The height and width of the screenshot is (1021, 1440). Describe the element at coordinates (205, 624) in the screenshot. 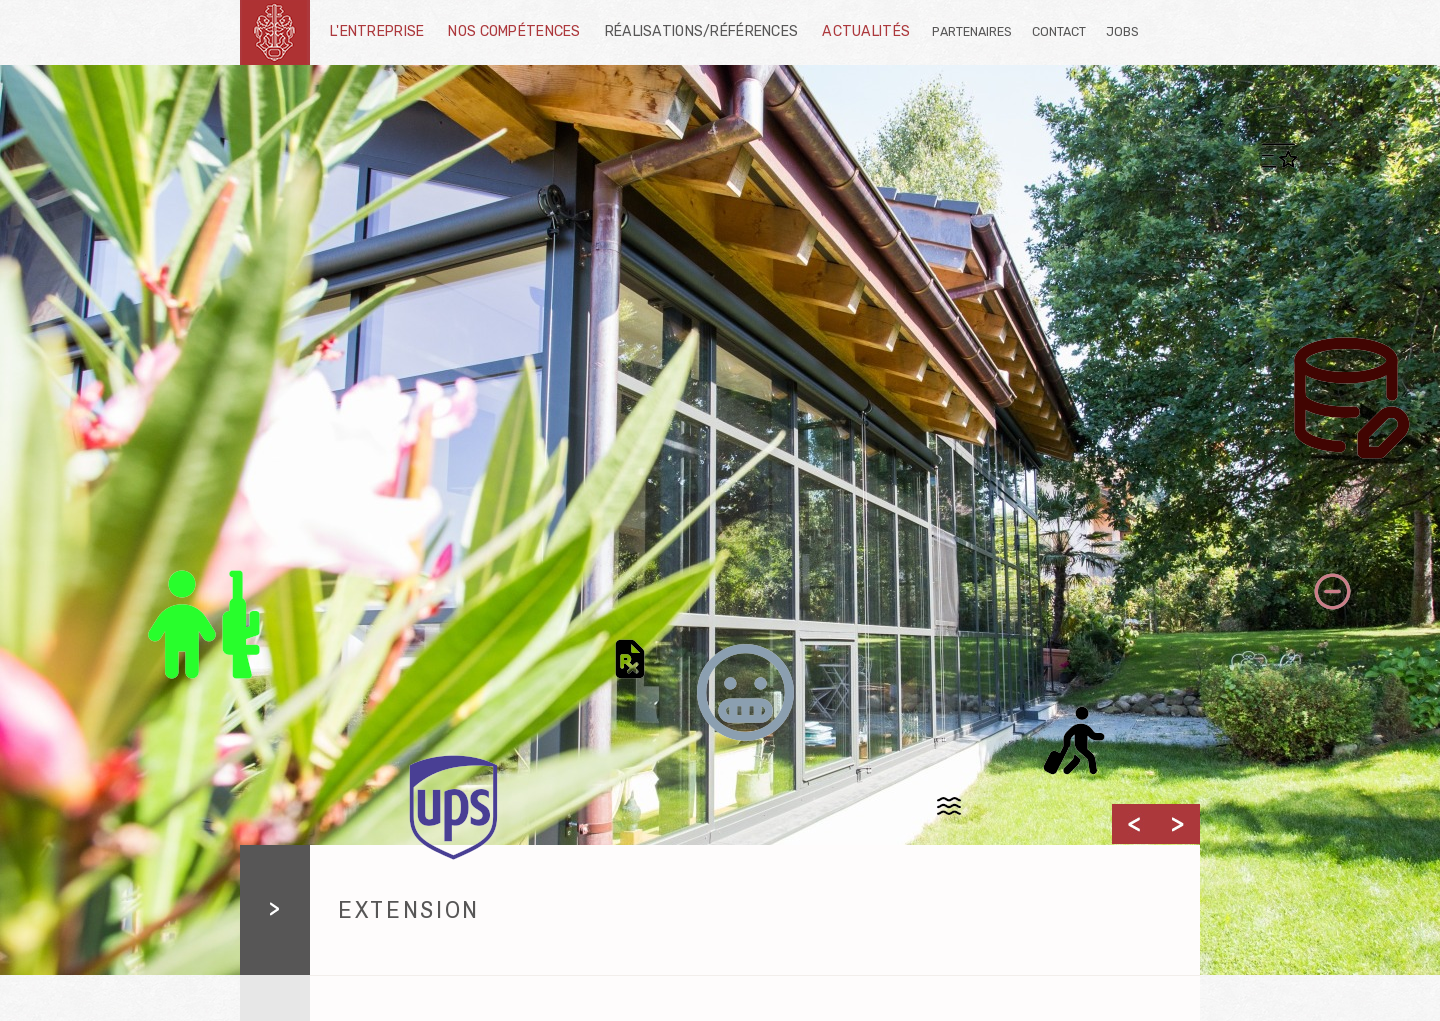

I see `indicates content related to child soldiers or armed conflict involving minors` at that location.